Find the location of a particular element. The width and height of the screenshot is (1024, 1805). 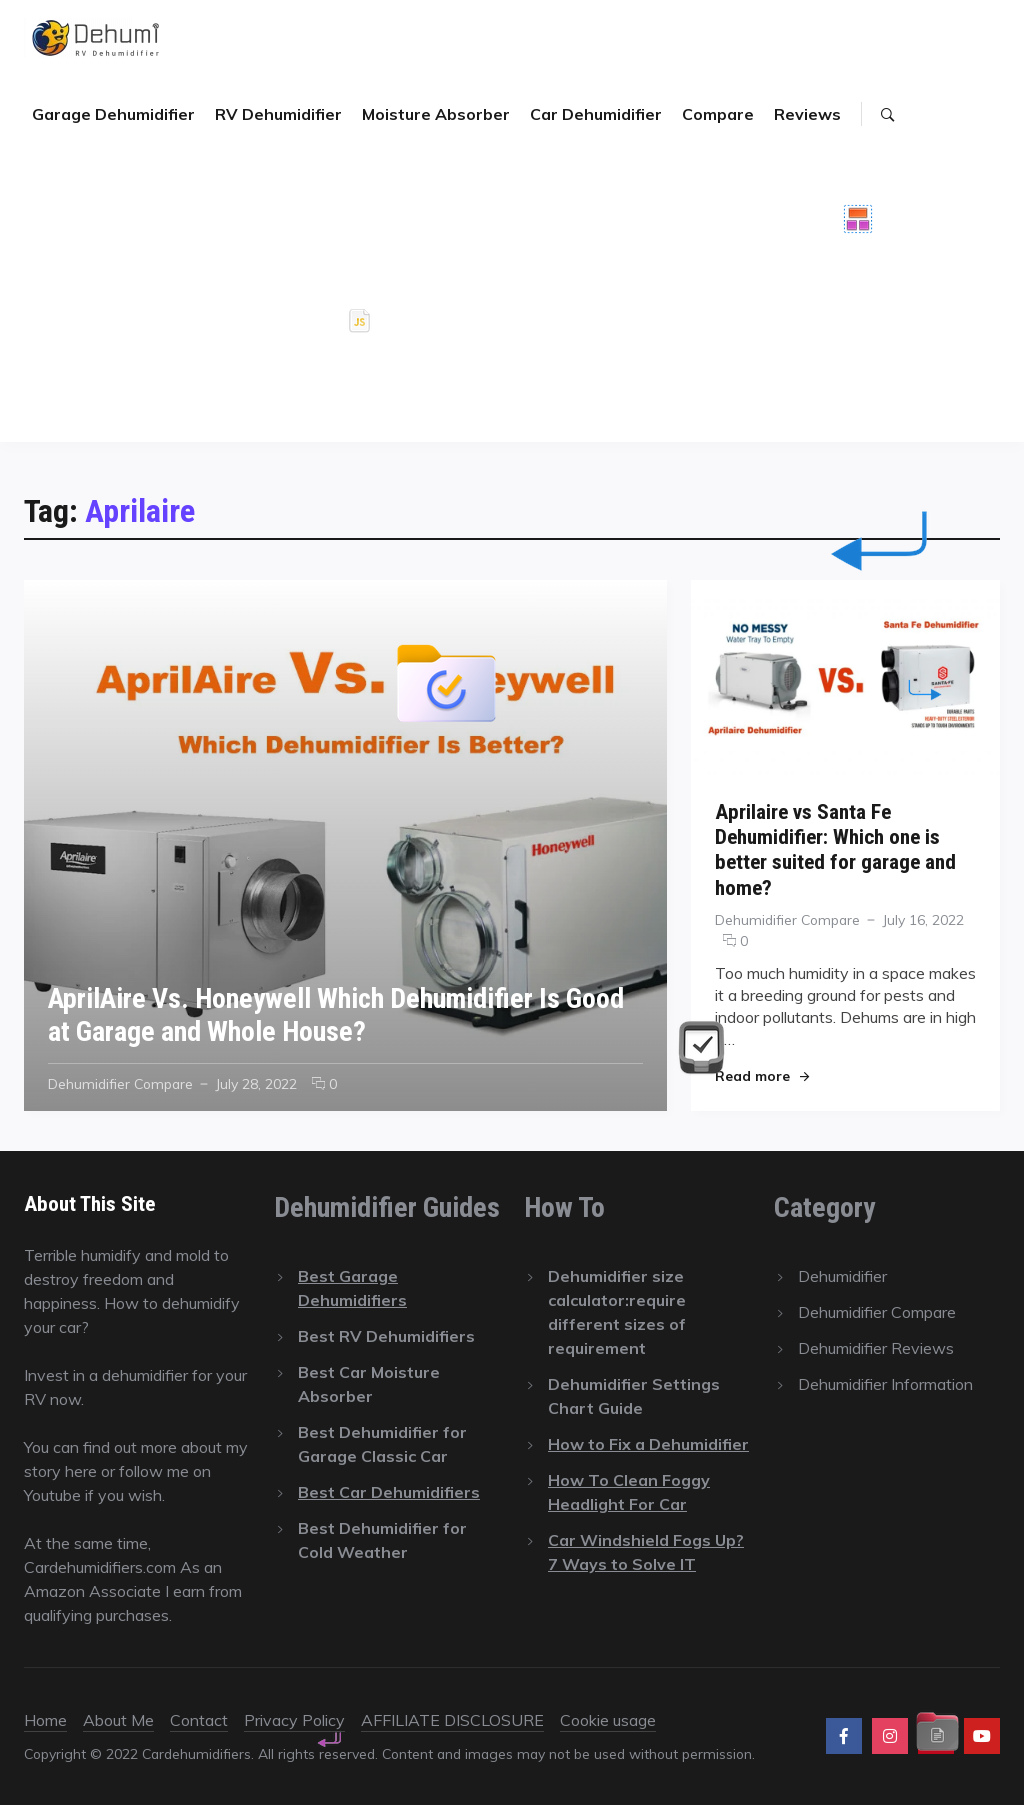

reply to all recipients in an email thread is located at coordinates (329, 1738).